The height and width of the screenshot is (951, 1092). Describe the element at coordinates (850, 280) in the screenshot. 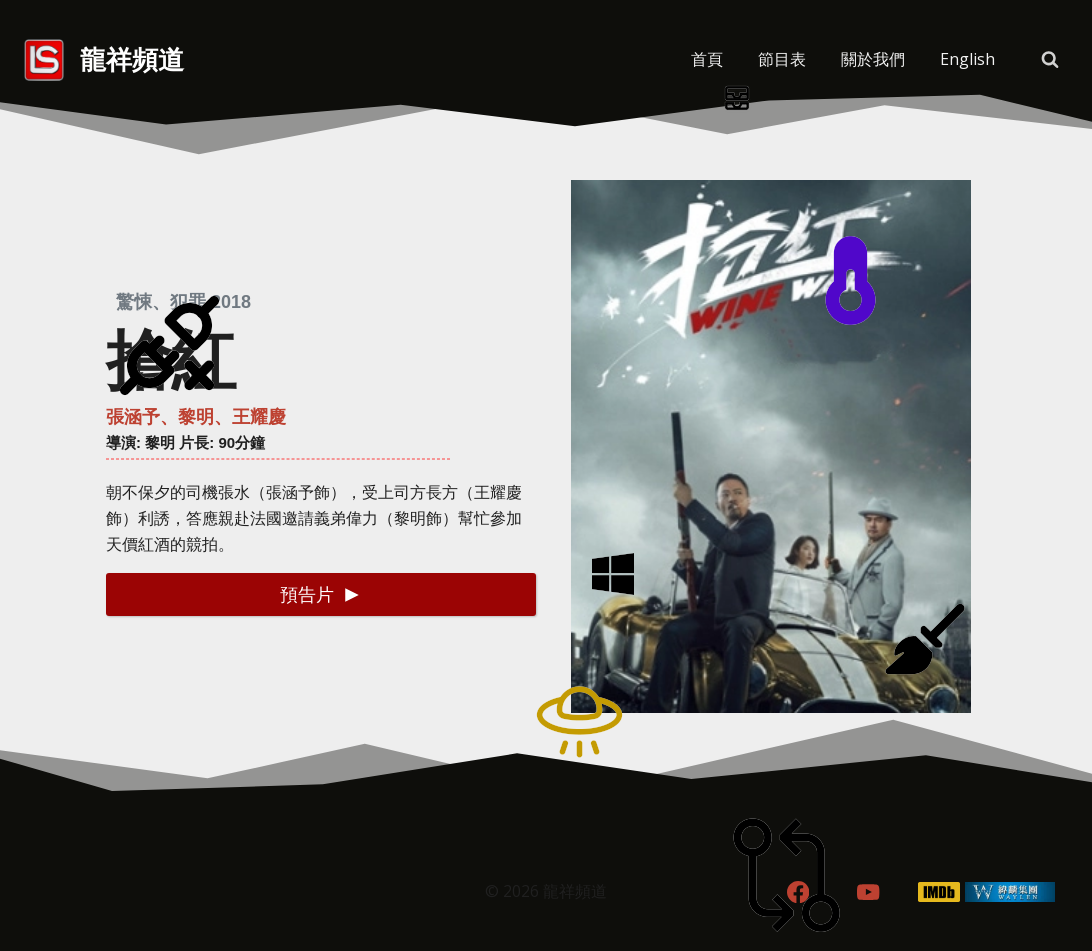

I see `indicates moderate or medium temperature level` at that location.